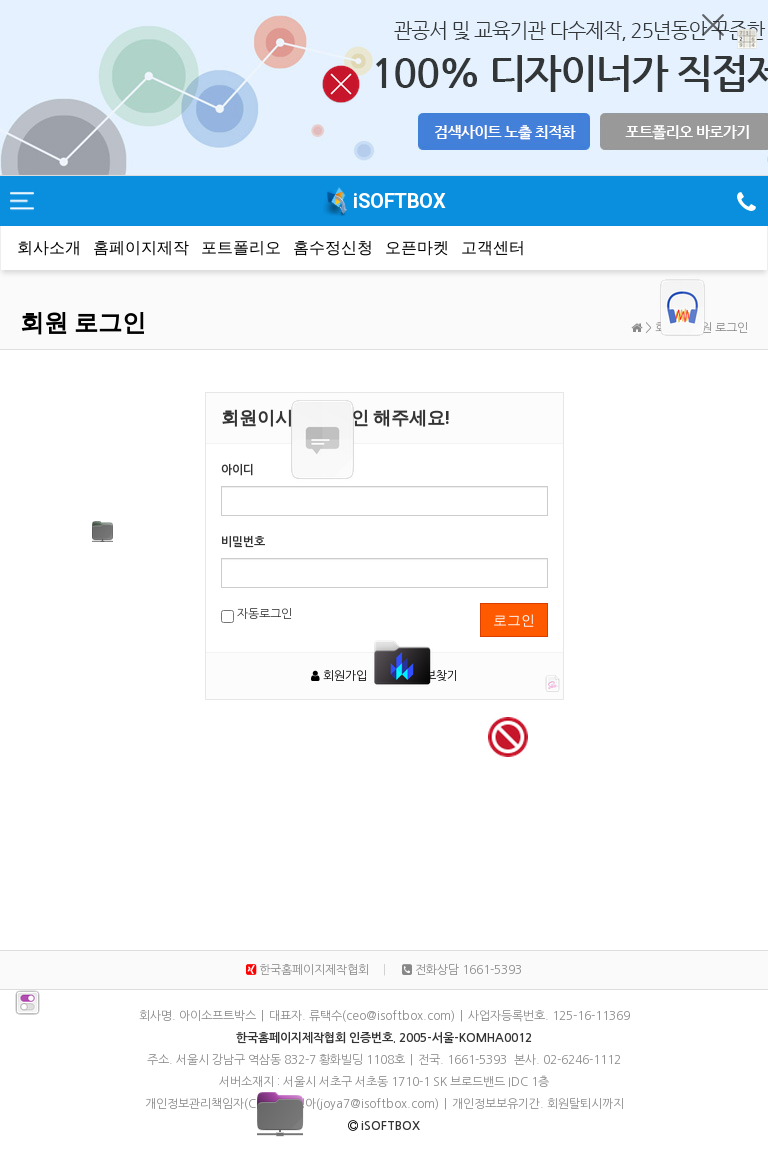 This screenshot has height=1152, width=768. What do you see at coordinates (682, 307) in the screenshot?
I see `an audacity audio project file` at bounding box center [682, 307].